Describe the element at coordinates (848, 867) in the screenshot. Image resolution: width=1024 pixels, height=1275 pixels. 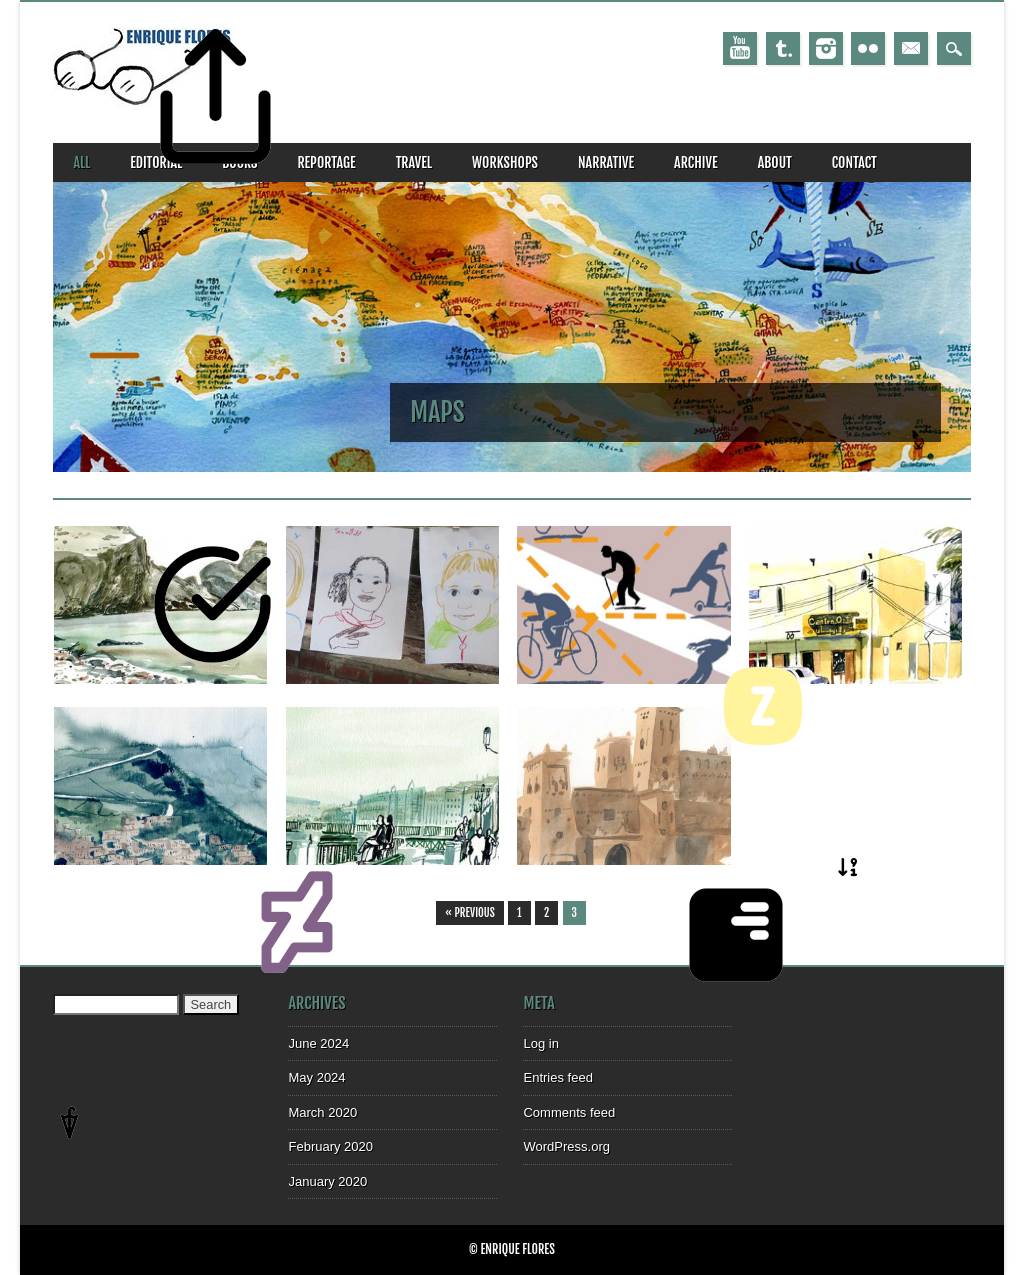
I see `sort numbers in descending order (9 to 1)` at that location.